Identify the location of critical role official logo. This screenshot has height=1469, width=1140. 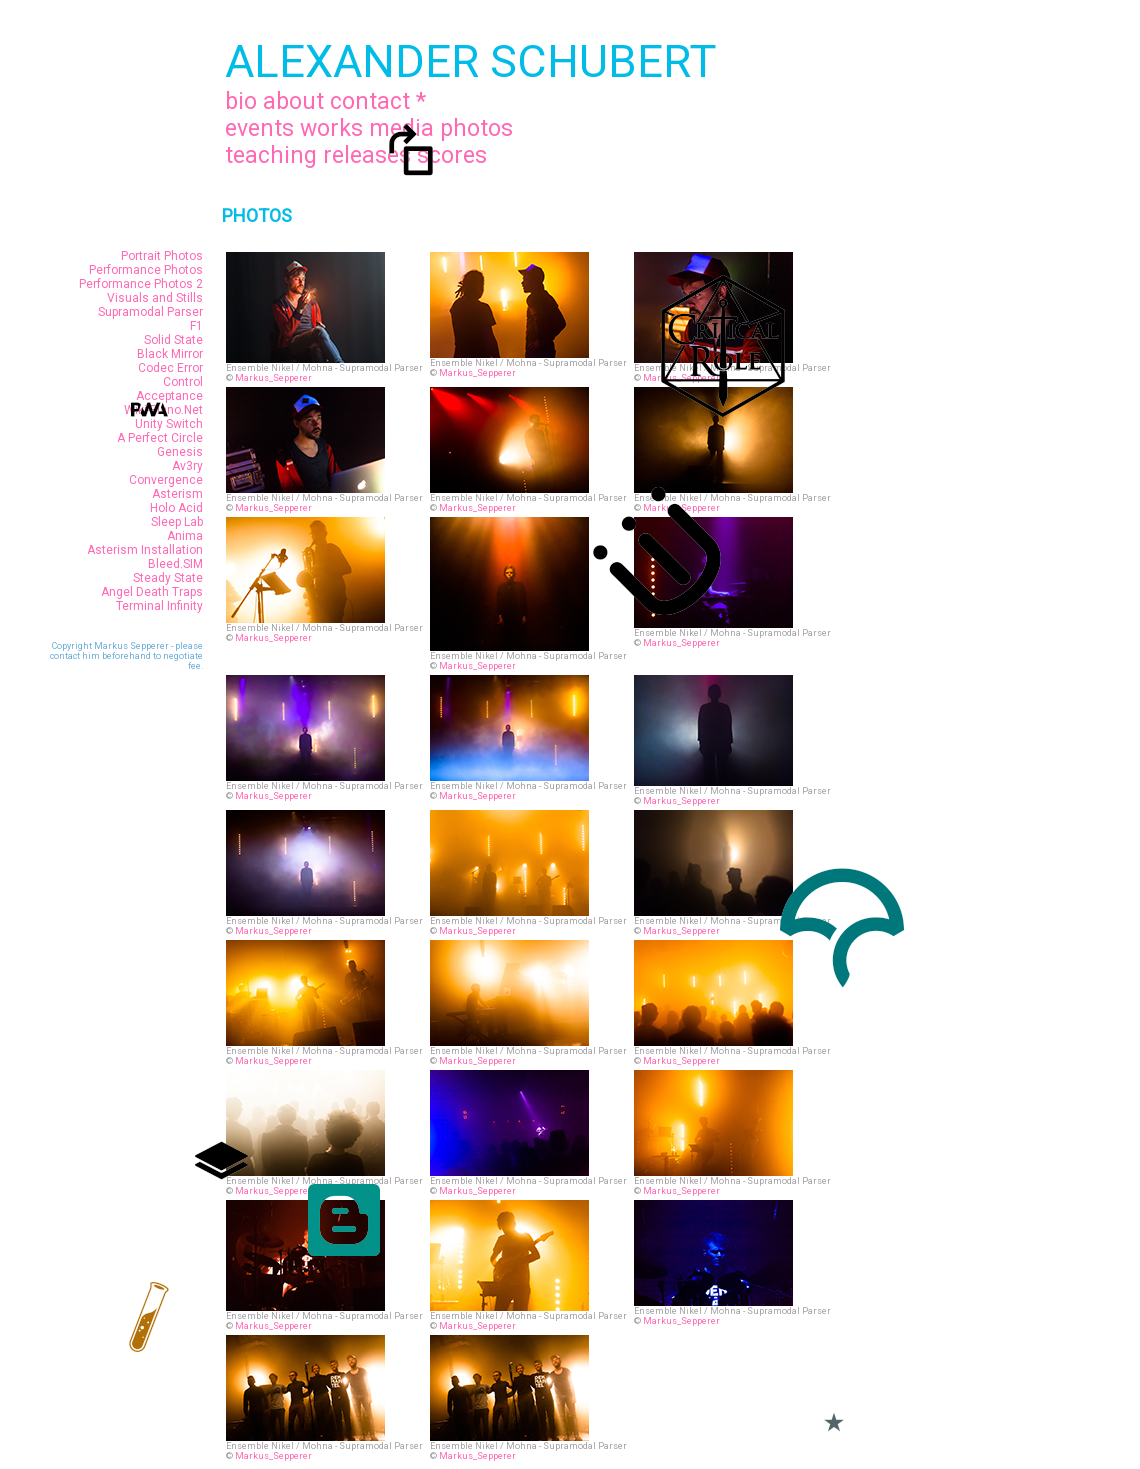
(723, 346).